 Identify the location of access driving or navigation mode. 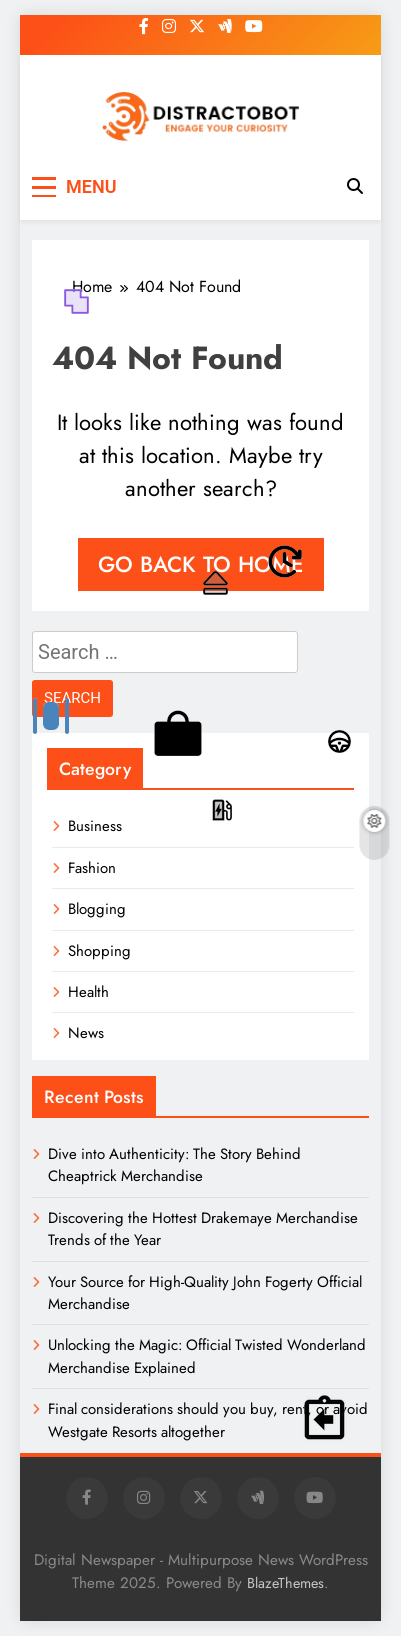
(339, 741).